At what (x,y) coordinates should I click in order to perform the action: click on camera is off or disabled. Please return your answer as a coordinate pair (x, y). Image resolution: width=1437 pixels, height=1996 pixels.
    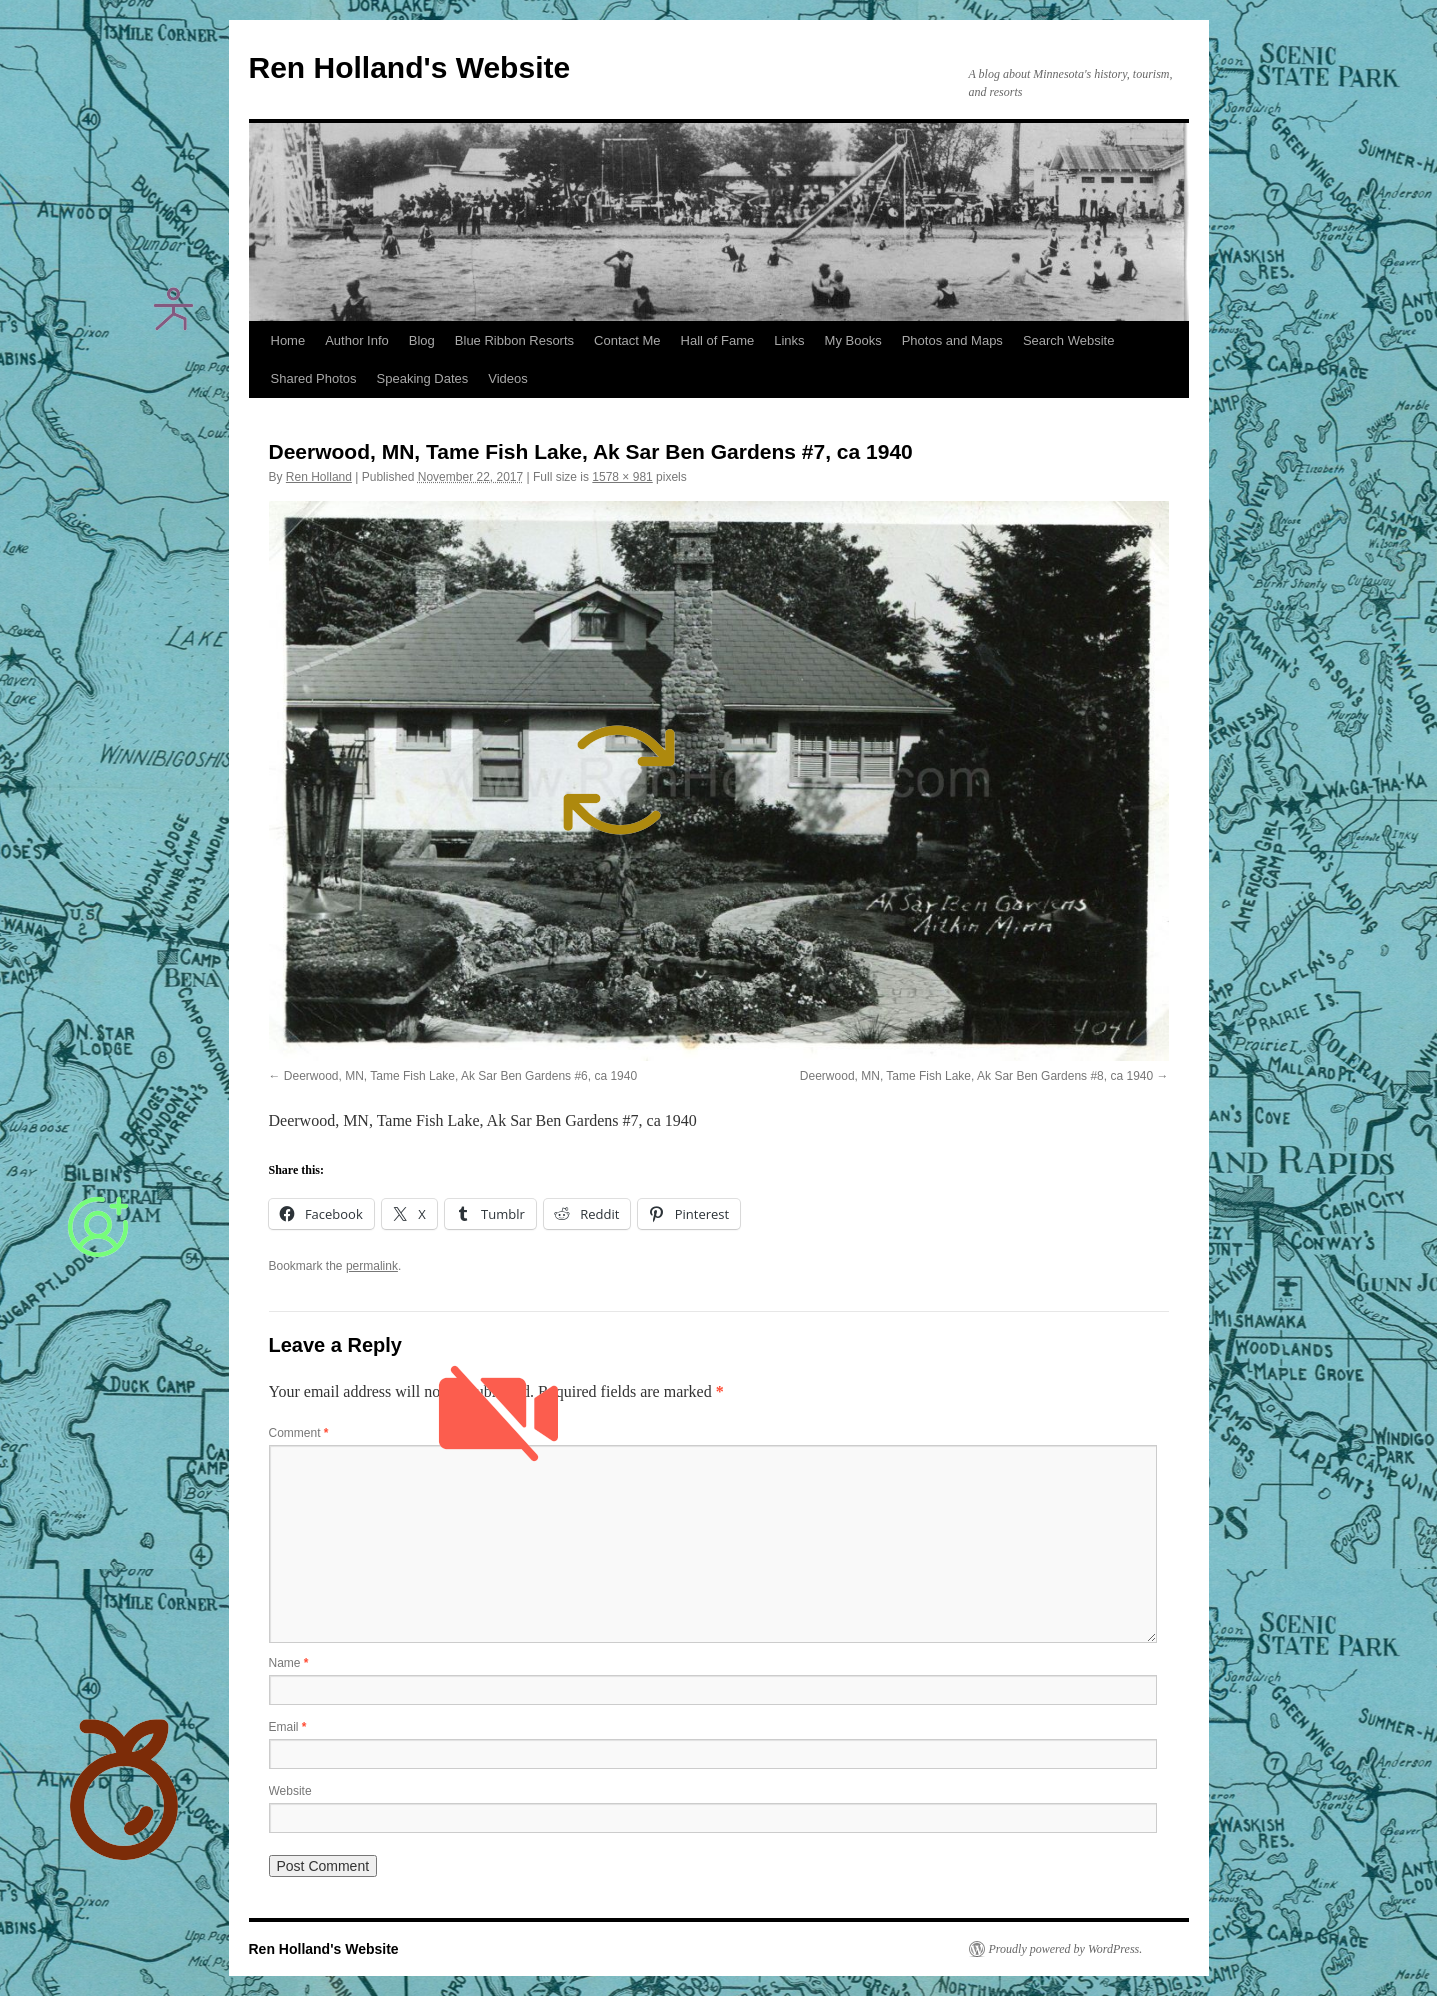
    Looking at the image, I should click on (494, 1413).